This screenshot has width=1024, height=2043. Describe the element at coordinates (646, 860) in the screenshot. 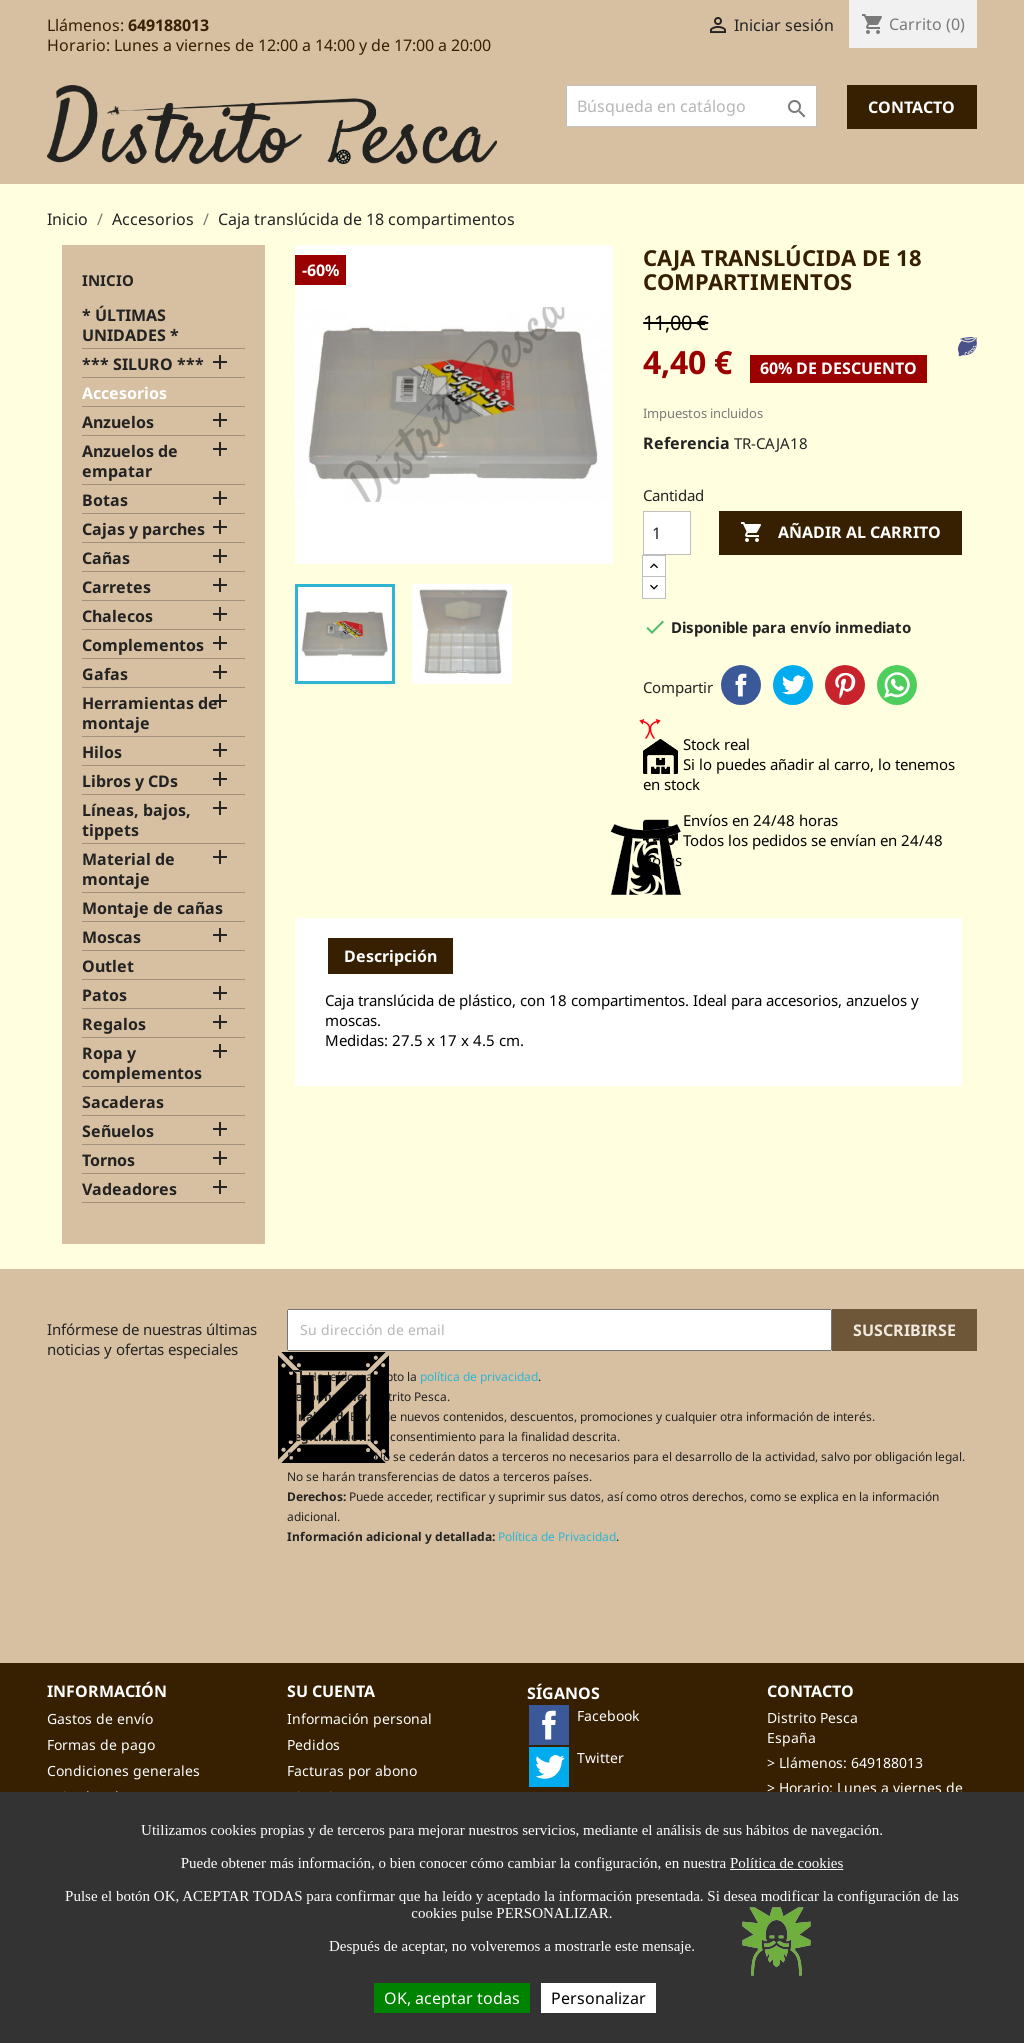

I see `enter a magic portal or dimensional gateway` at that location.